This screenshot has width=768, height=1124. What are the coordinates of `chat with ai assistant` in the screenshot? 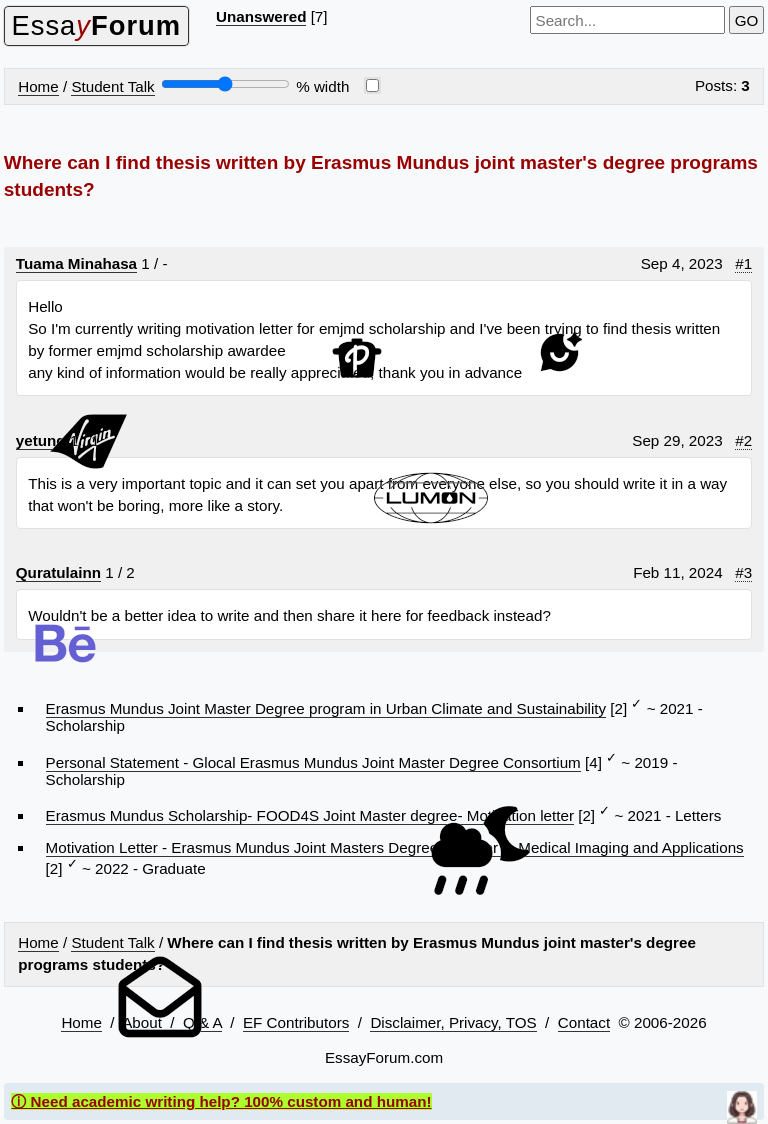 It's located at (559, 352).